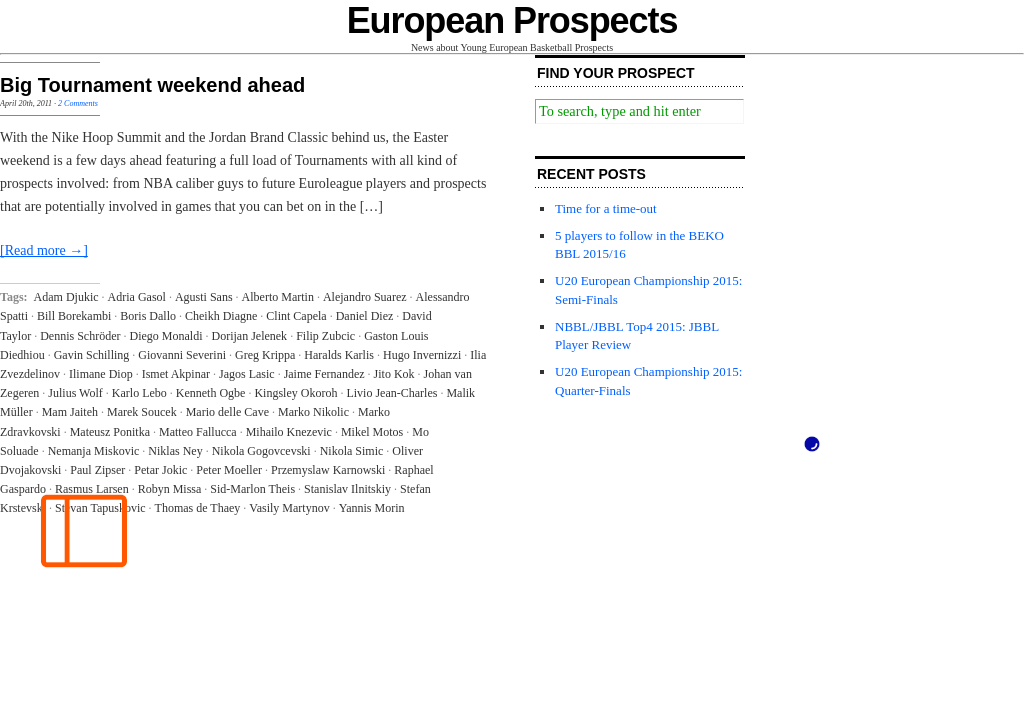 The width and height of the screenshot is (1024, 720). What do you see at coordinates (84, 531) in the screenshot?
I see `toggle sidebar panel visibility` at bounding box center [84, 531].